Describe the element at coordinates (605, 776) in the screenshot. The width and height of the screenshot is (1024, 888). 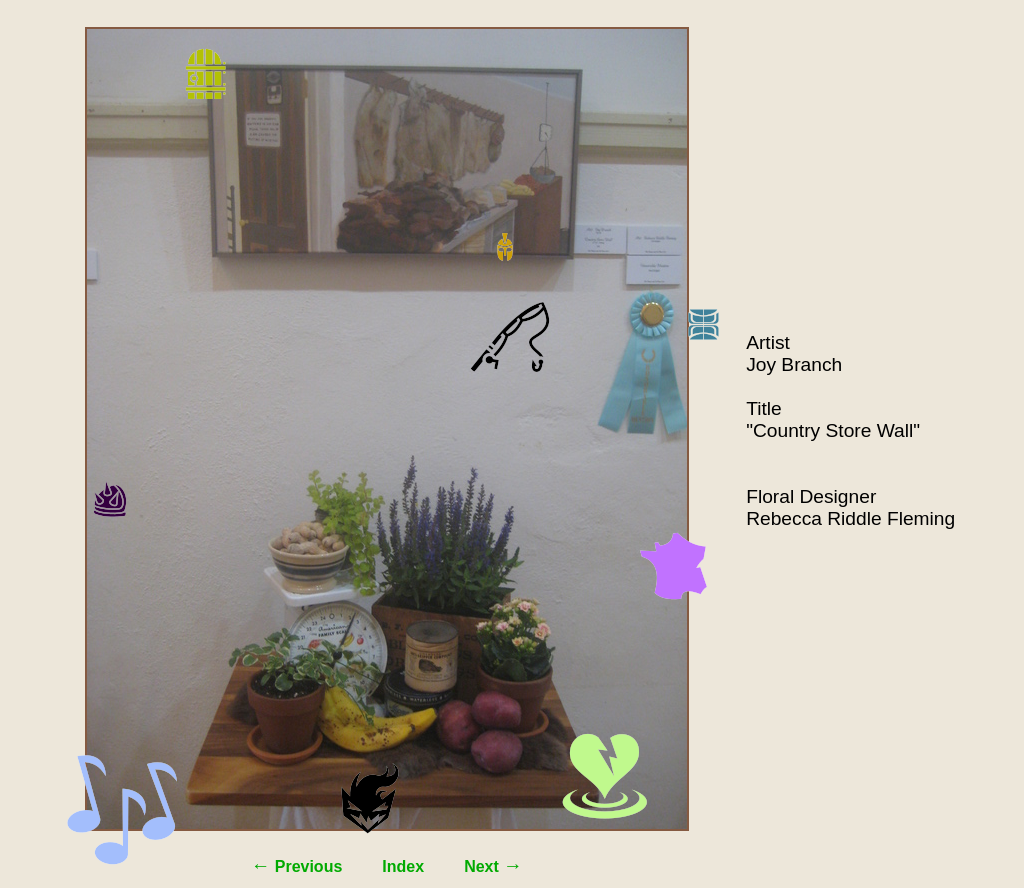
I see `indicates a heartbreak or relationship-ending zone in a game` at that location.